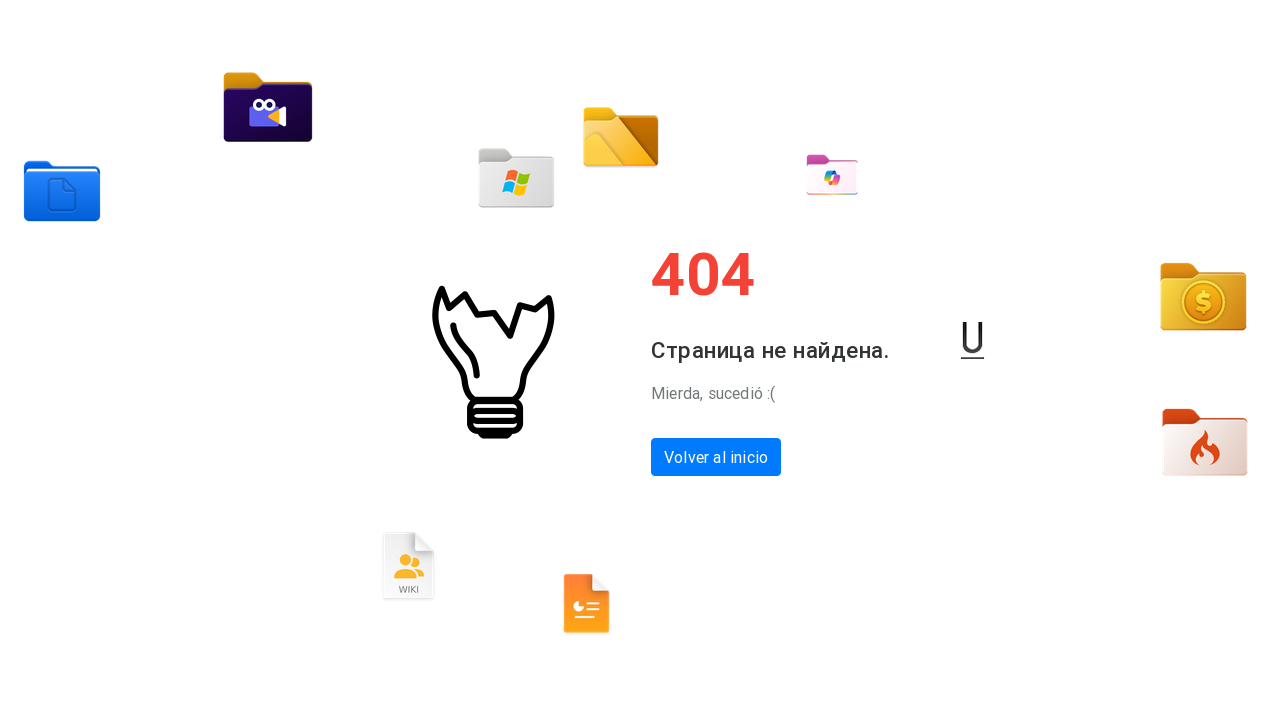 The width and height of the screenshot is (1280, 720). Describe the element at coordinates (586, 604) in the screenshot. I see `an opendocument presentation template file` at that location.